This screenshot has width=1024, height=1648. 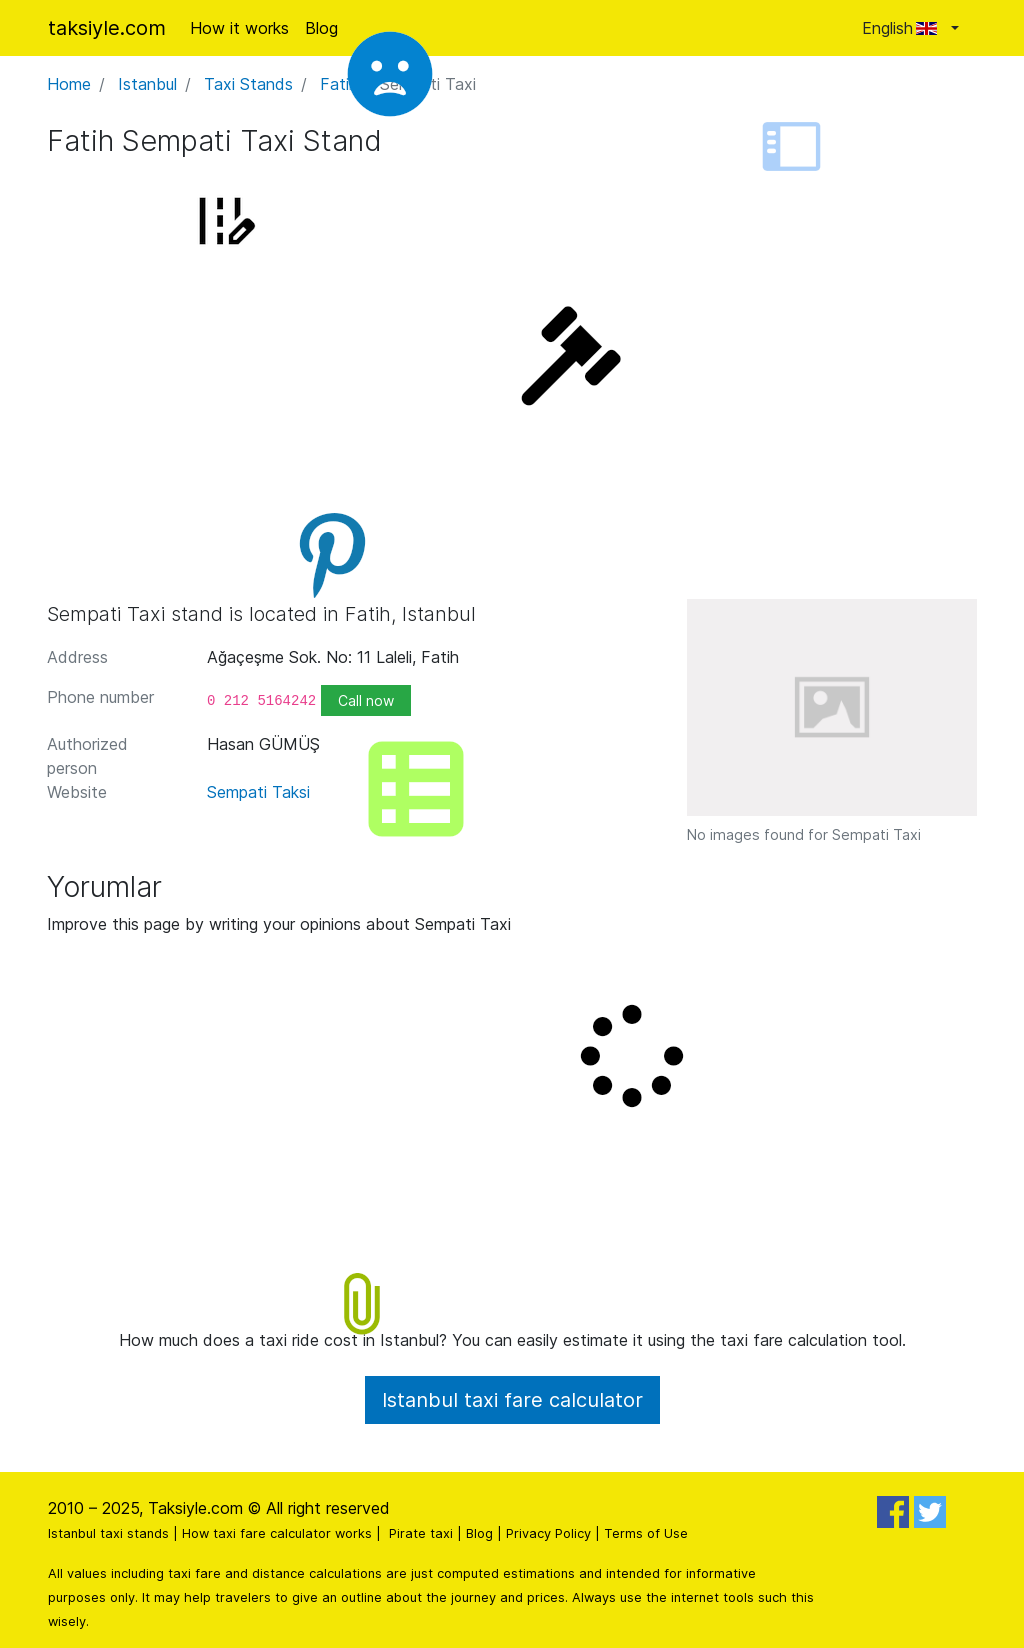 I want to click on attach a file to your message, so click(x=362, y=1304).